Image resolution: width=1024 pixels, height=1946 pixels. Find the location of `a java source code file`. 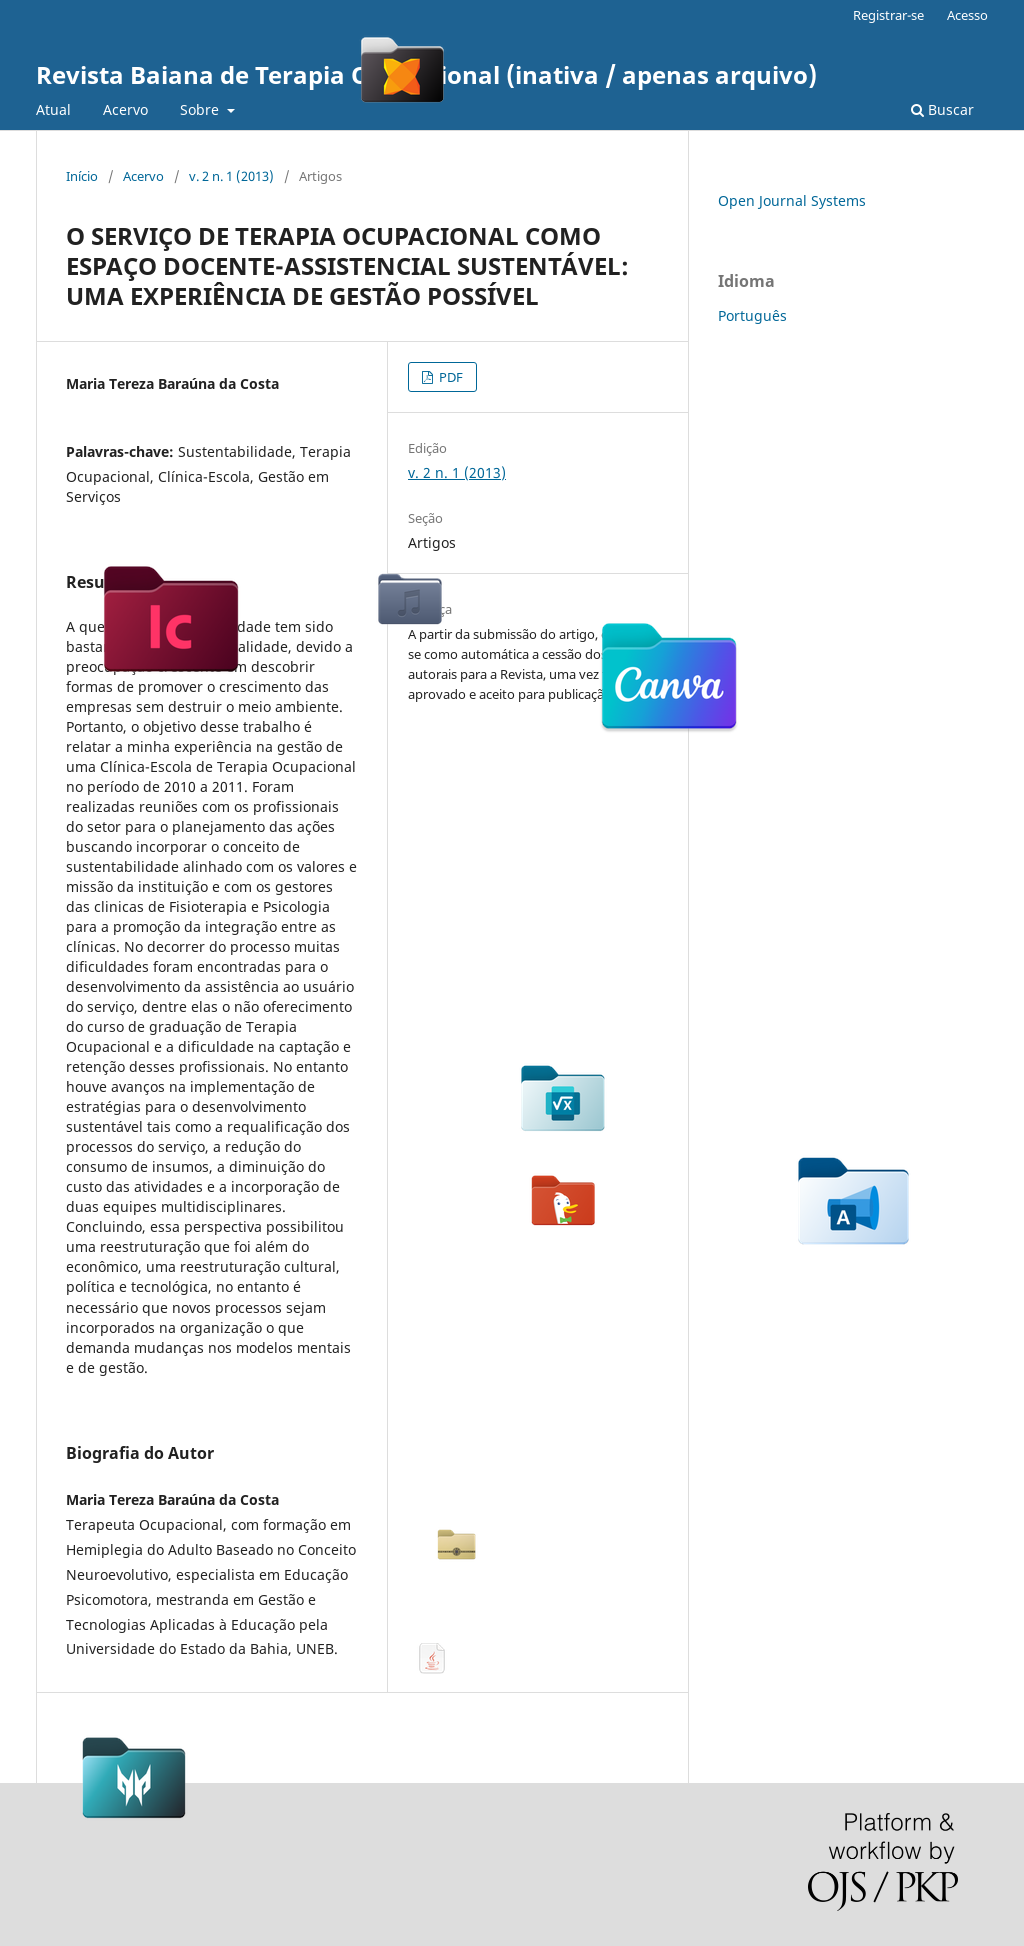

a java source code file is located at coordinates (432, 1658).